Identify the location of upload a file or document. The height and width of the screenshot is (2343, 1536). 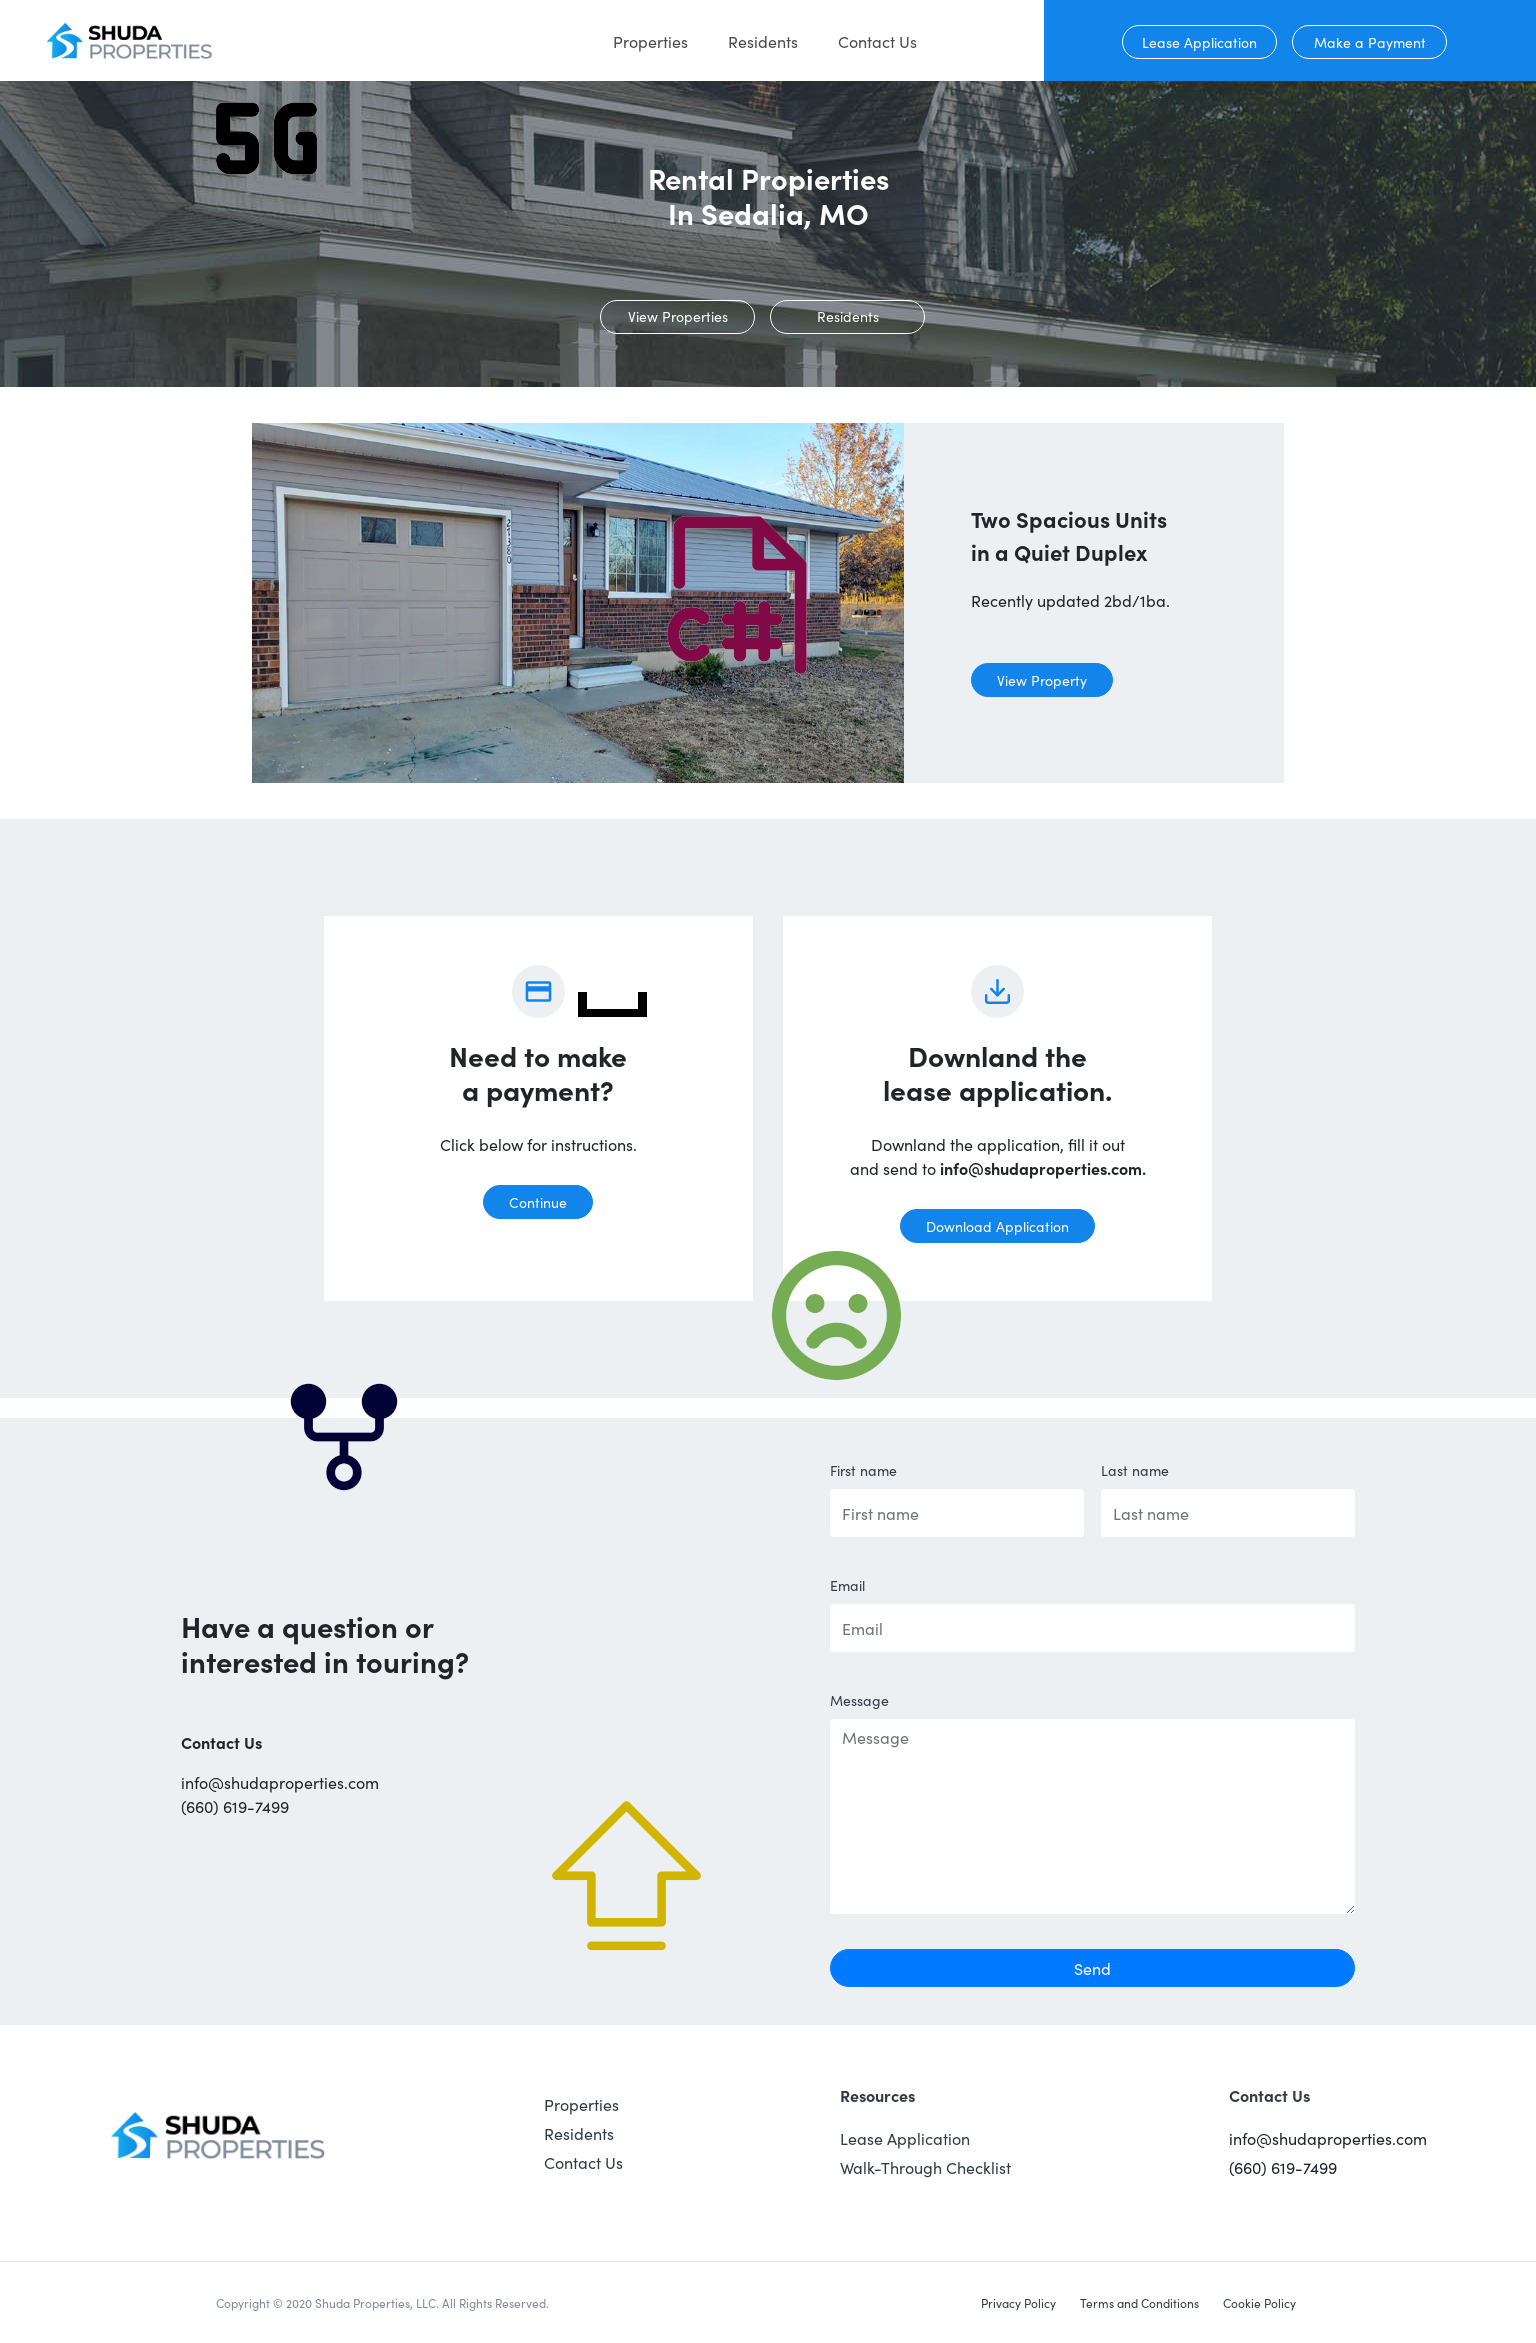
(626, 1881).